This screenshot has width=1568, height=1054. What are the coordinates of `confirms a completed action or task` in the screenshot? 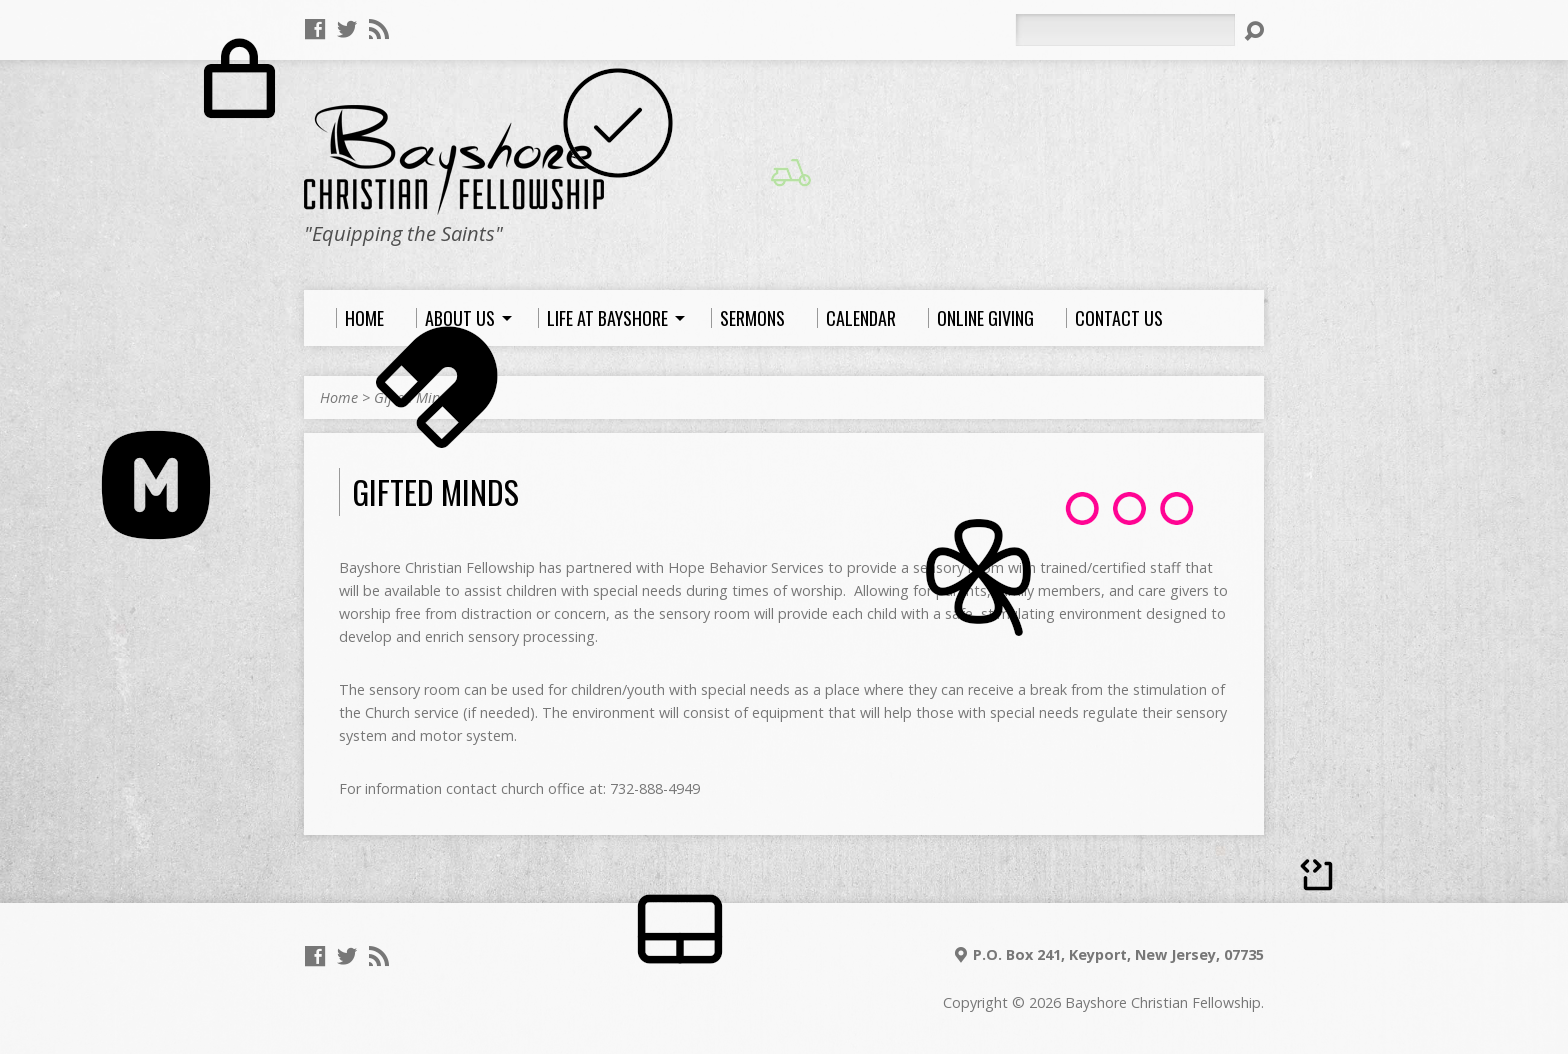 It's located at (618, 123).